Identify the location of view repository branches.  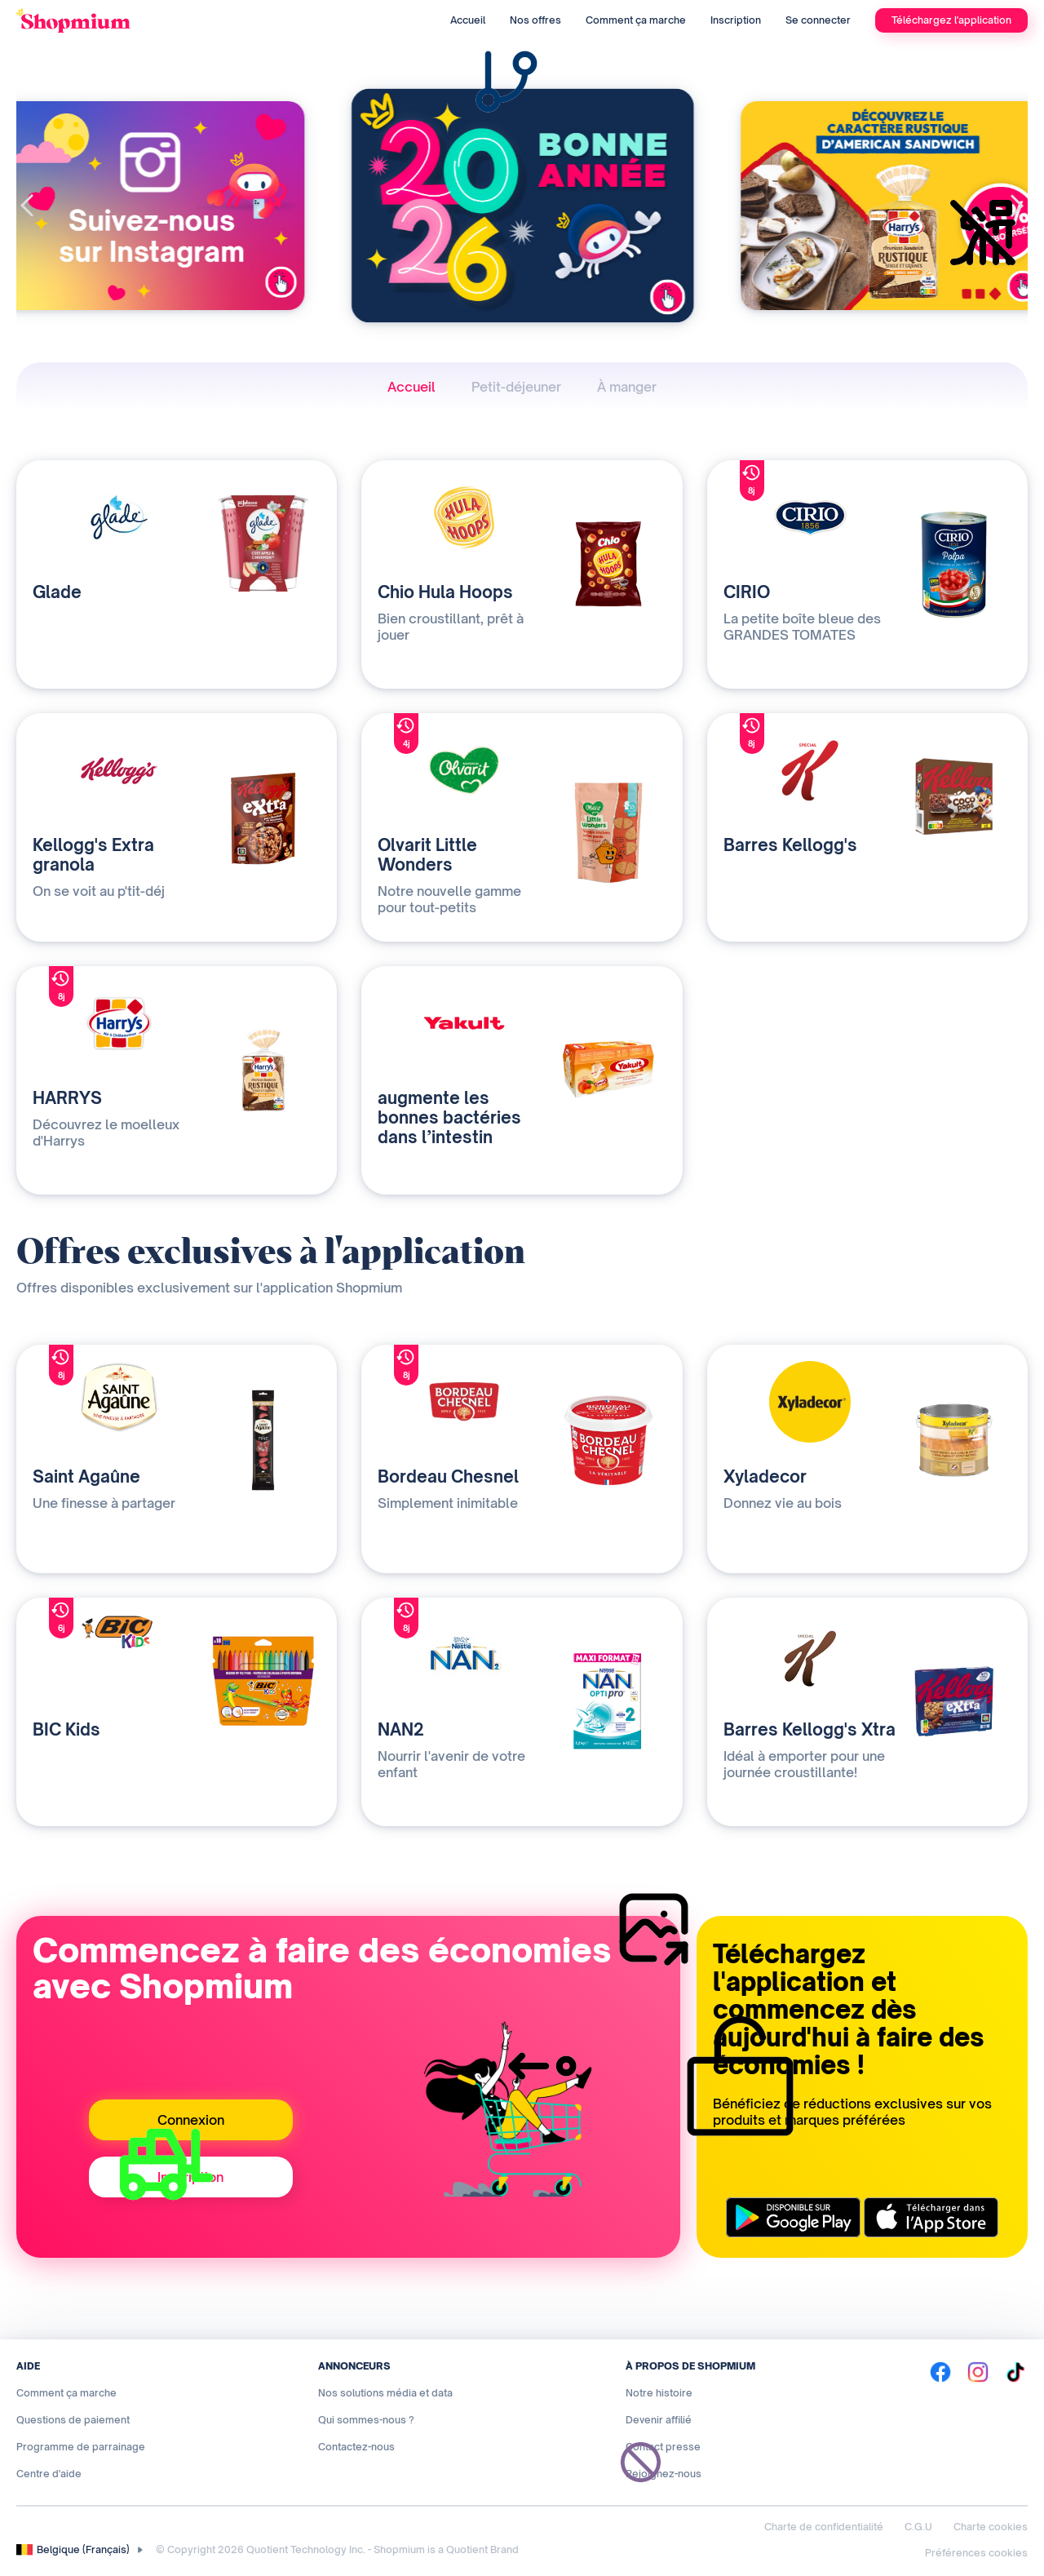
(507, 82).